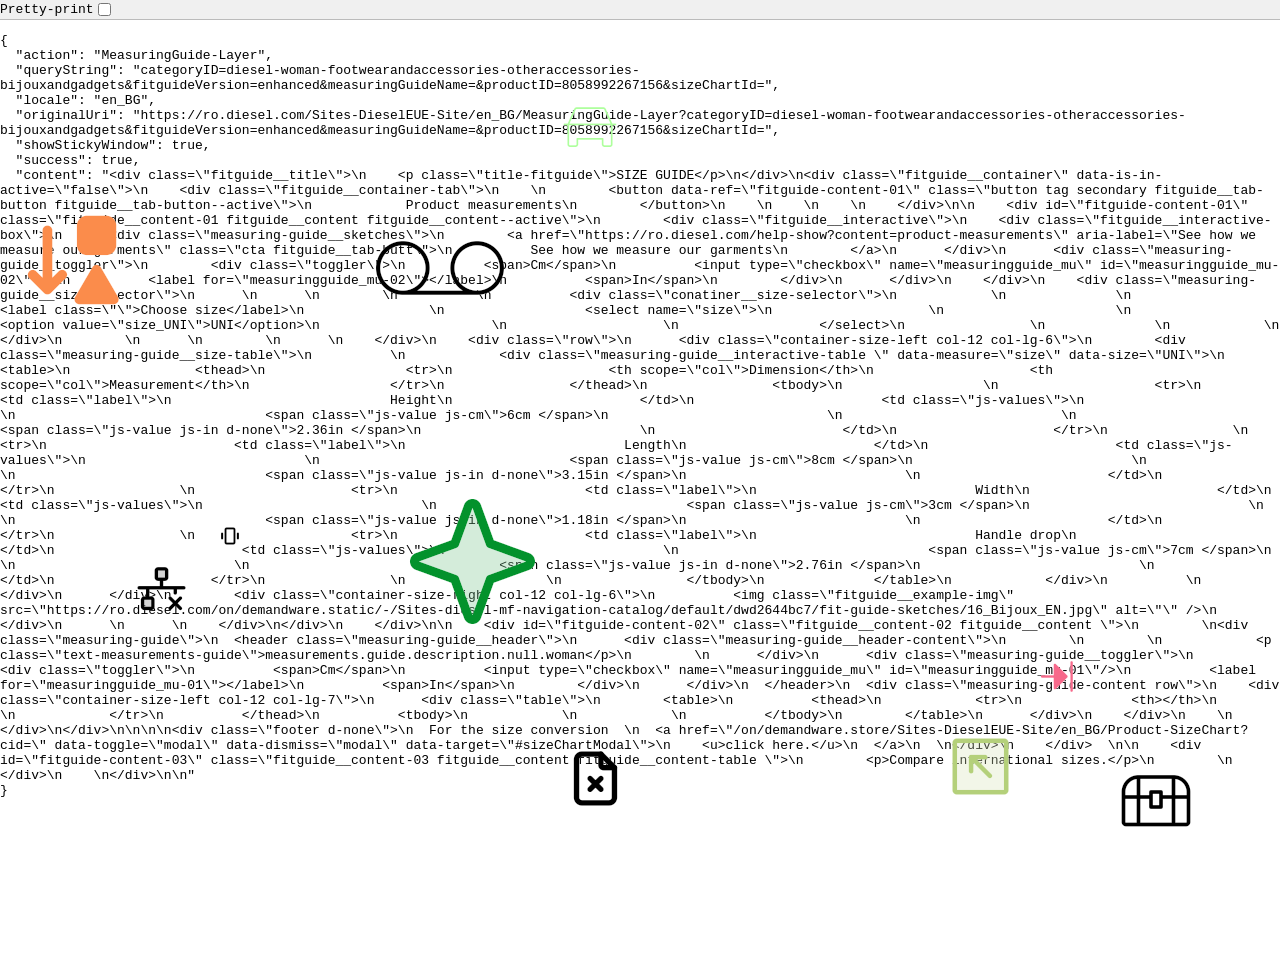  Describe the element at coordinates (161, 589) in the screenshot. I see `network connection error or failure` at that location.